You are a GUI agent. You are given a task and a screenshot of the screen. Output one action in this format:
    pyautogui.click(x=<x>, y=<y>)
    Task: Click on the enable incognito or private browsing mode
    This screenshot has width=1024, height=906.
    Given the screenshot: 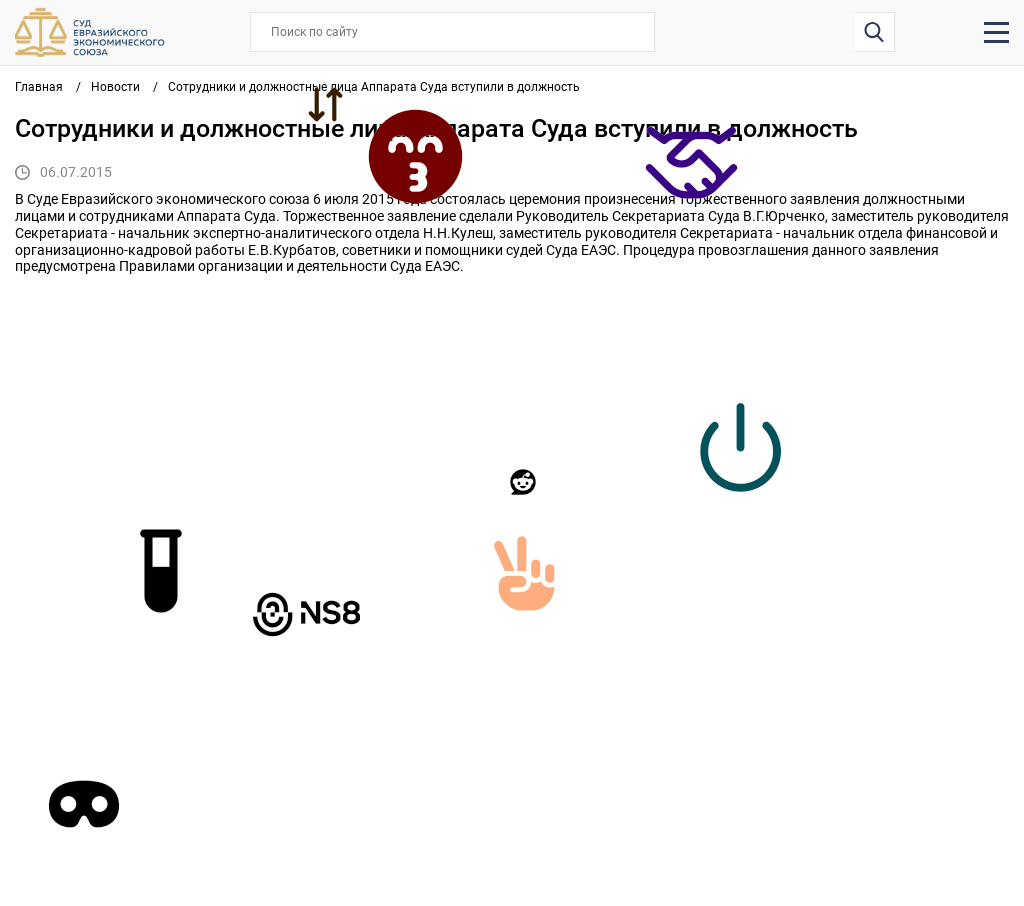 What is the action you would take?
    pyautogui.click(x=84, y=804)
    